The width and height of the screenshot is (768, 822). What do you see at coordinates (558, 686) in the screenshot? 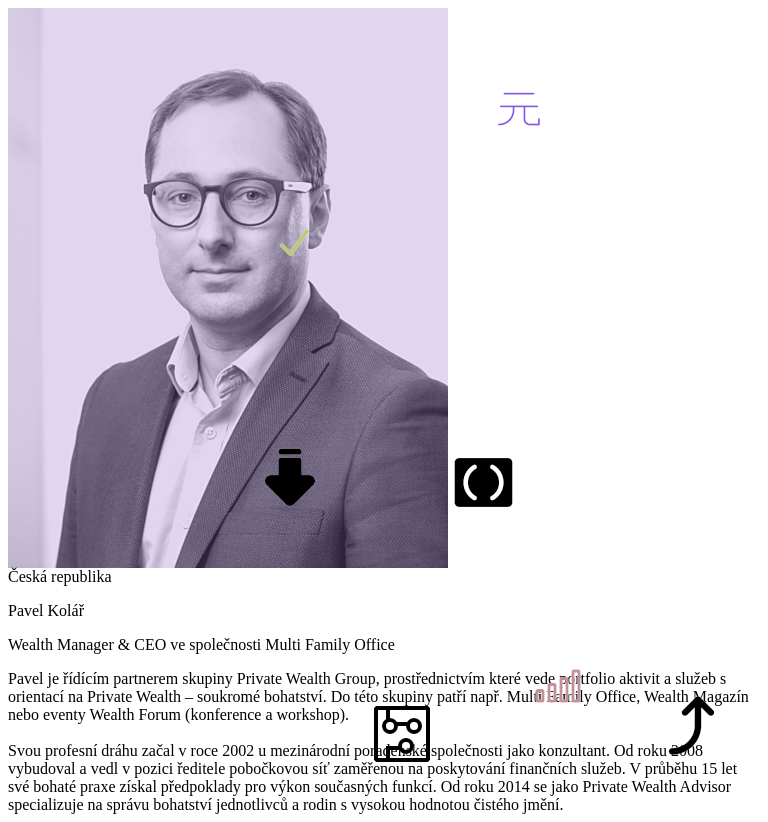
I see `indicates cellular network signal strength` at bounding box center [558, 686].